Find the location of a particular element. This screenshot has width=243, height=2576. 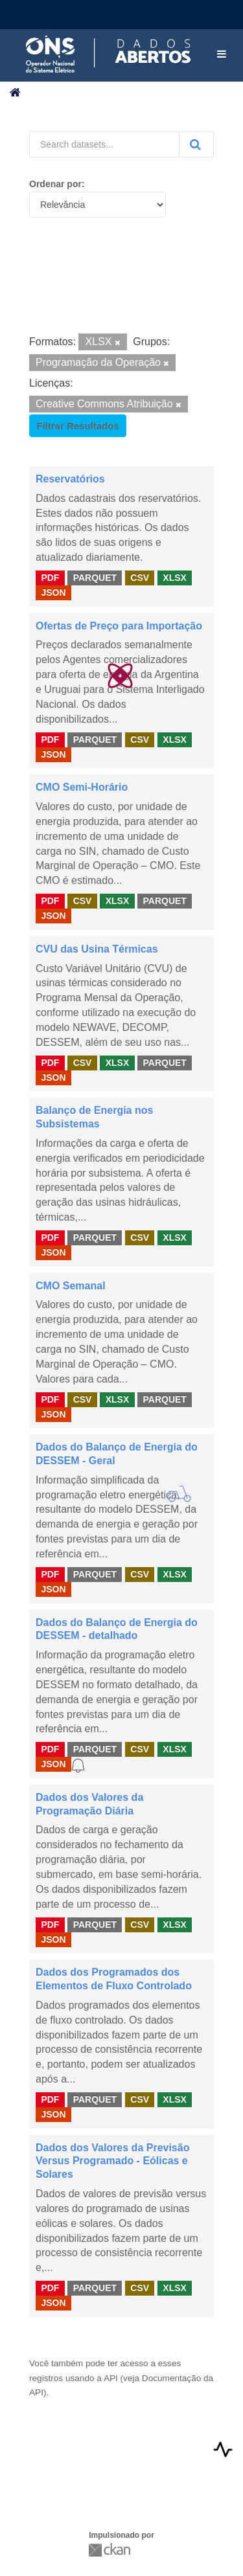

select moped or scooter delivery option is located at coordinates (179, 1495).